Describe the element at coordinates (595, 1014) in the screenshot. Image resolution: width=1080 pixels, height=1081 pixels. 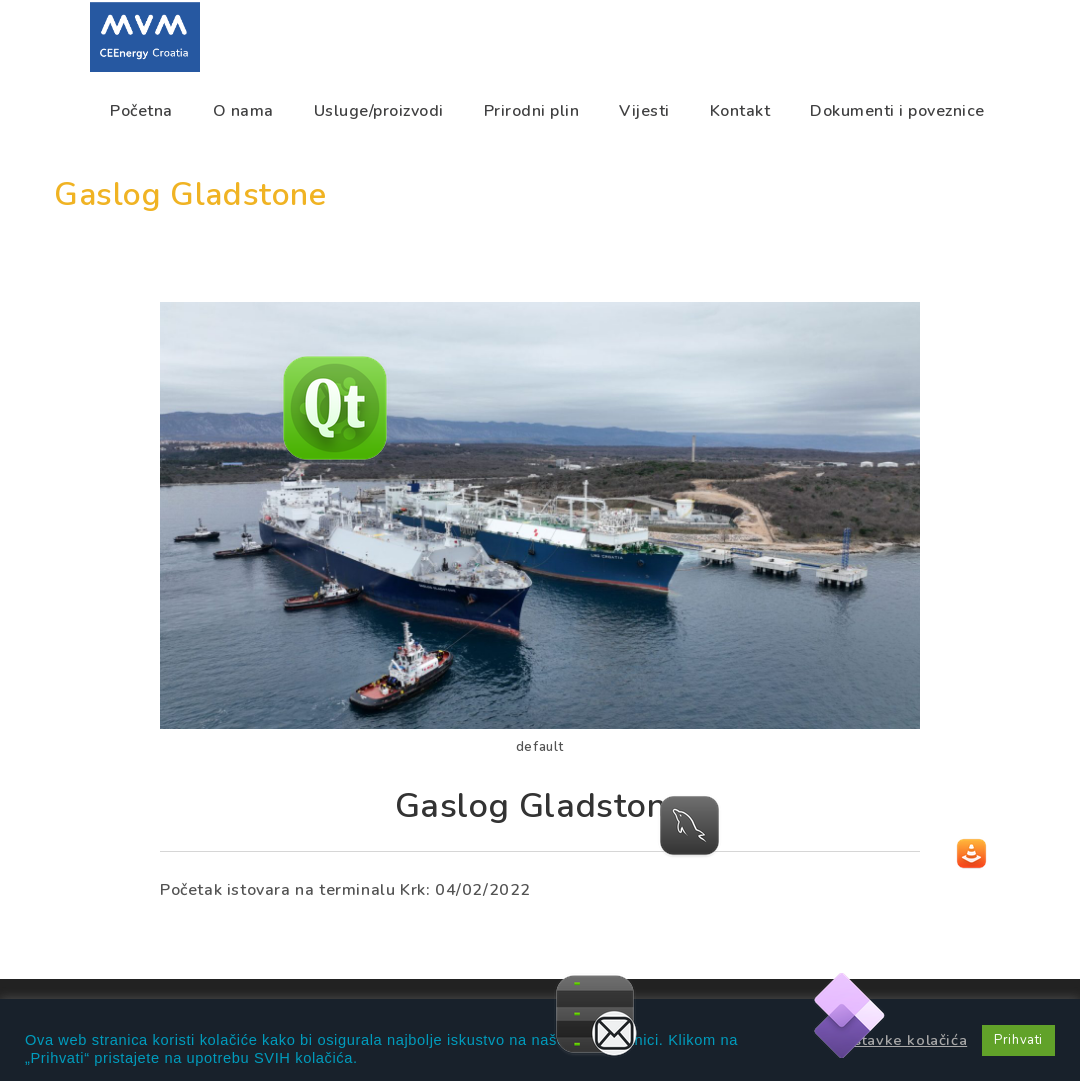
I see `configure mail server settings` at that location.